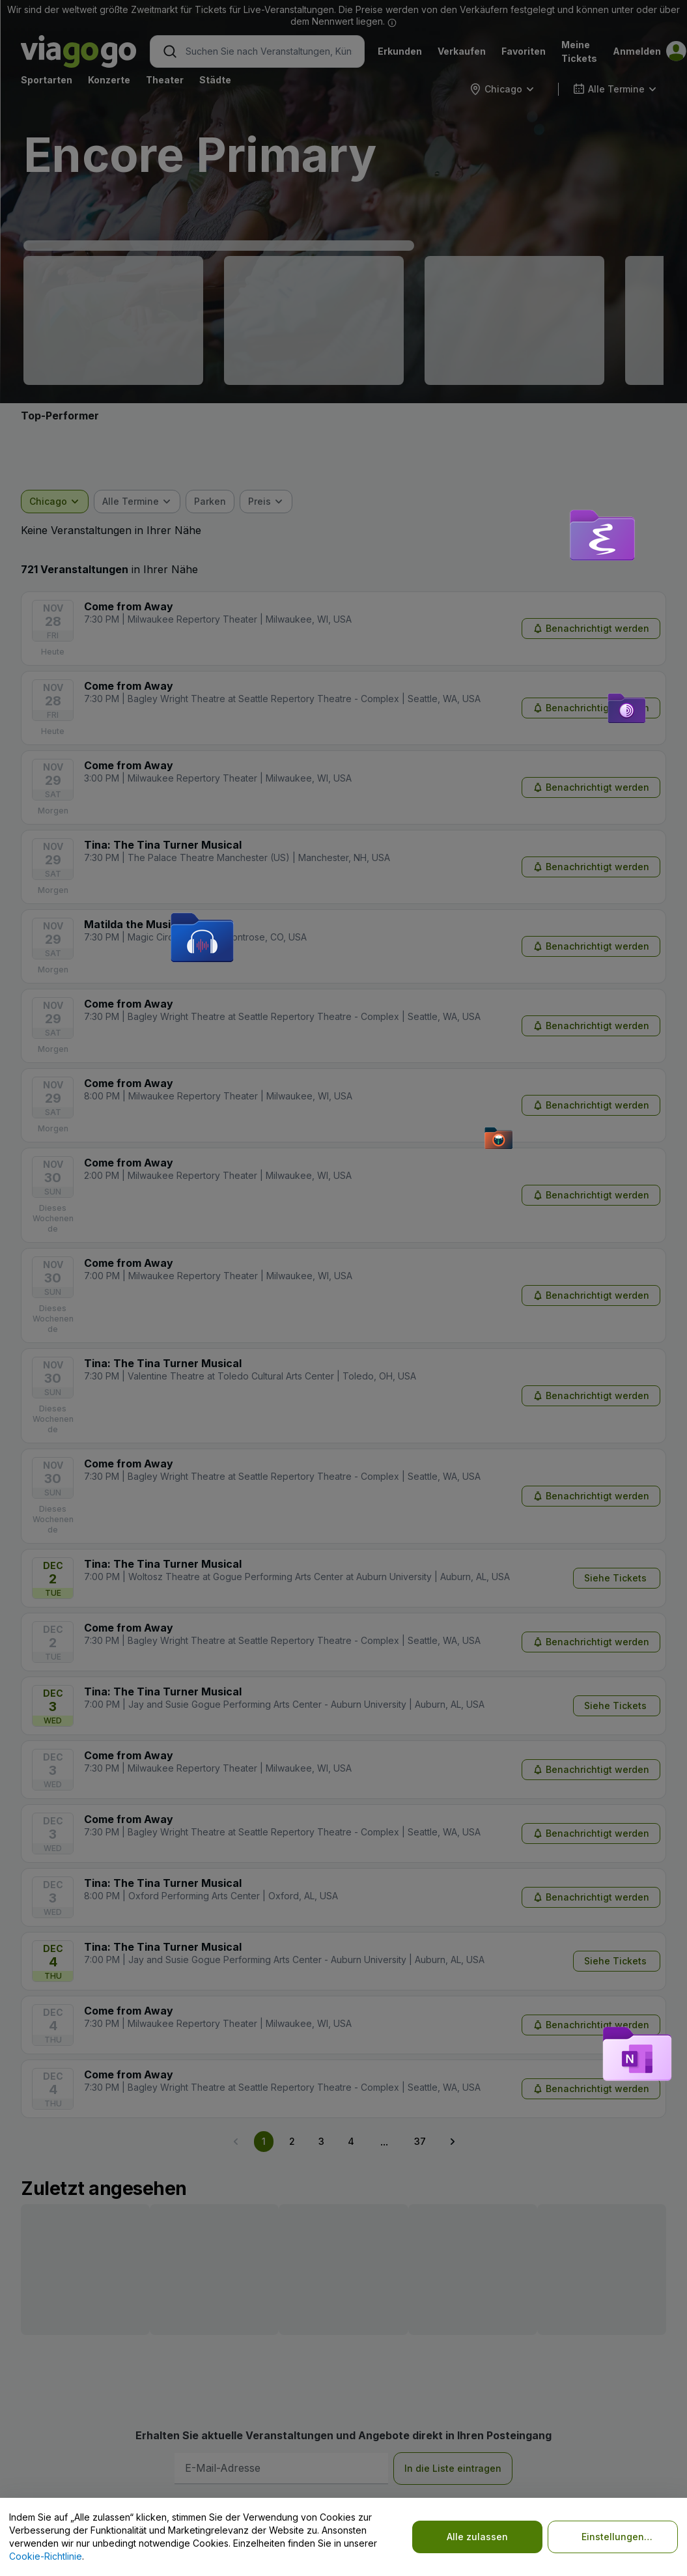  What do you see at coordinates (498, 1139) in the screenshot?
I see `open android 14 system folder` at bounding box center [498, 1139].